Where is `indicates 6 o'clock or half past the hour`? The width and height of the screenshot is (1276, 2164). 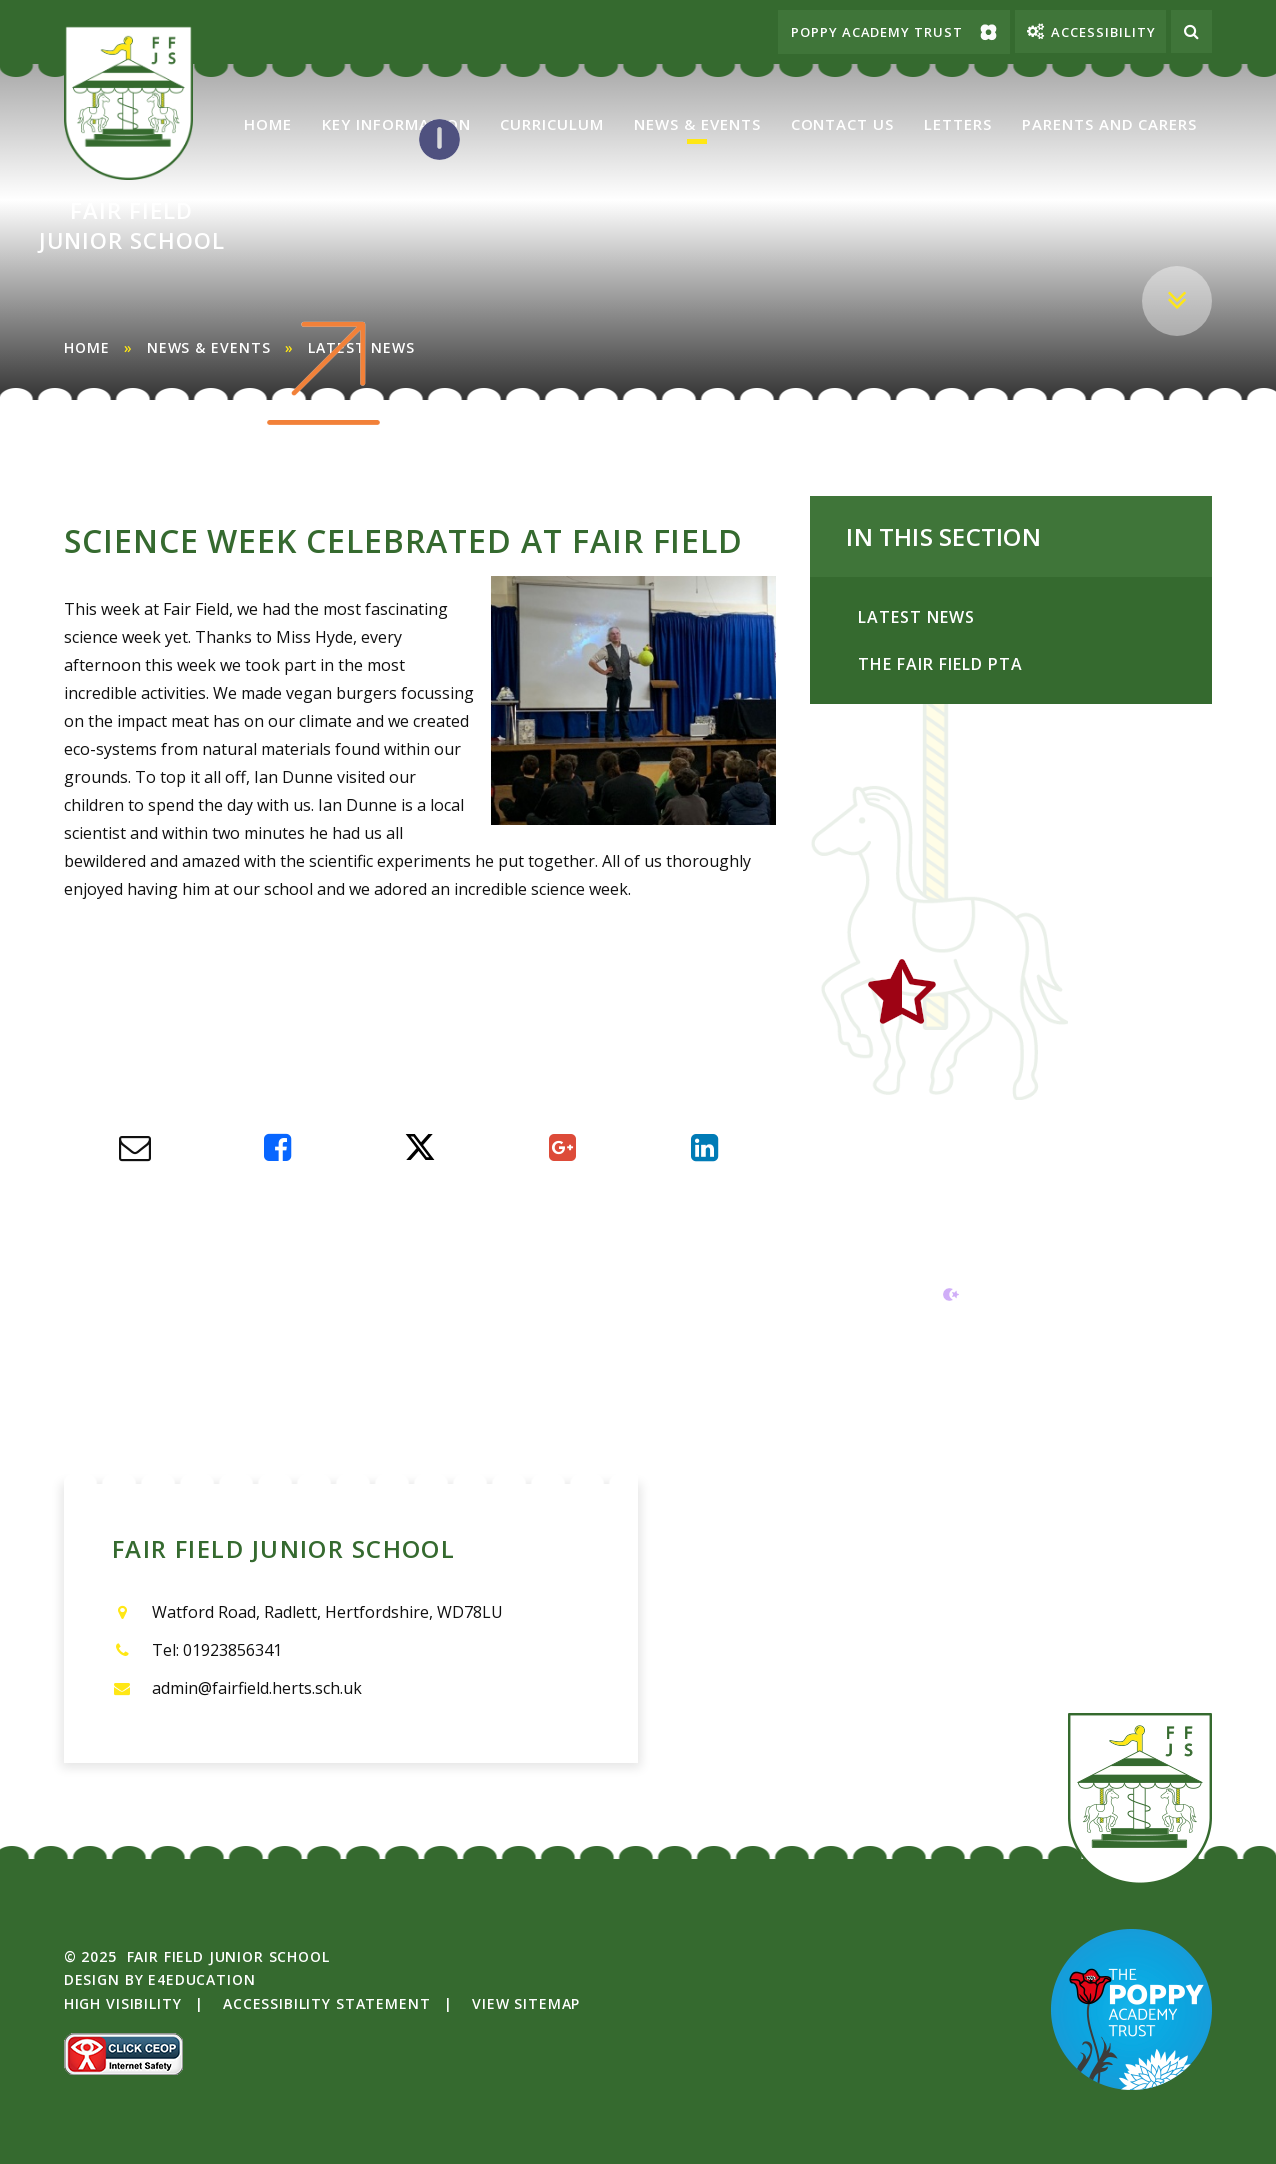
indicates 6 o'clock or half past the hour is located at coordinates (439, 139).